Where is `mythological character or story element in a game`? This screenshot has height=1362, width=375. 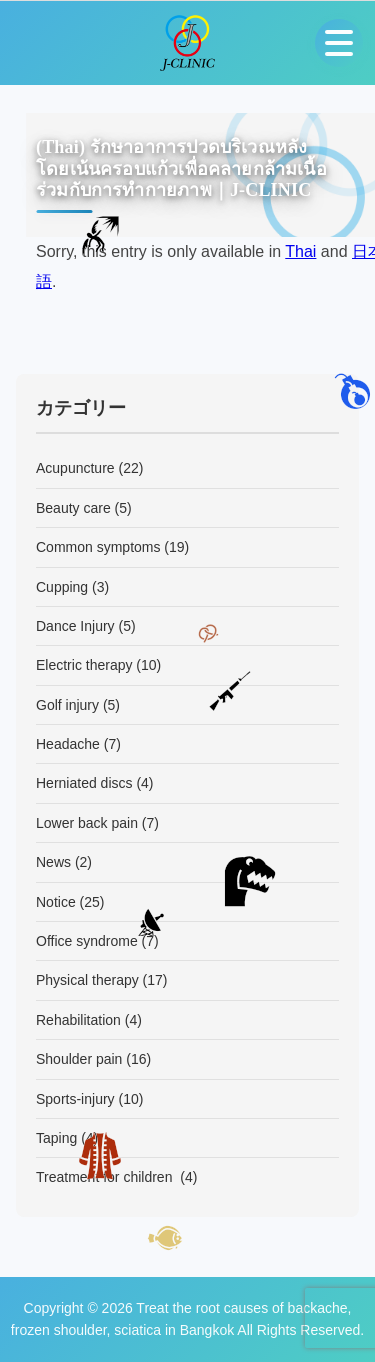
mythological character or story element in a game is located at coordinates (99, 236).